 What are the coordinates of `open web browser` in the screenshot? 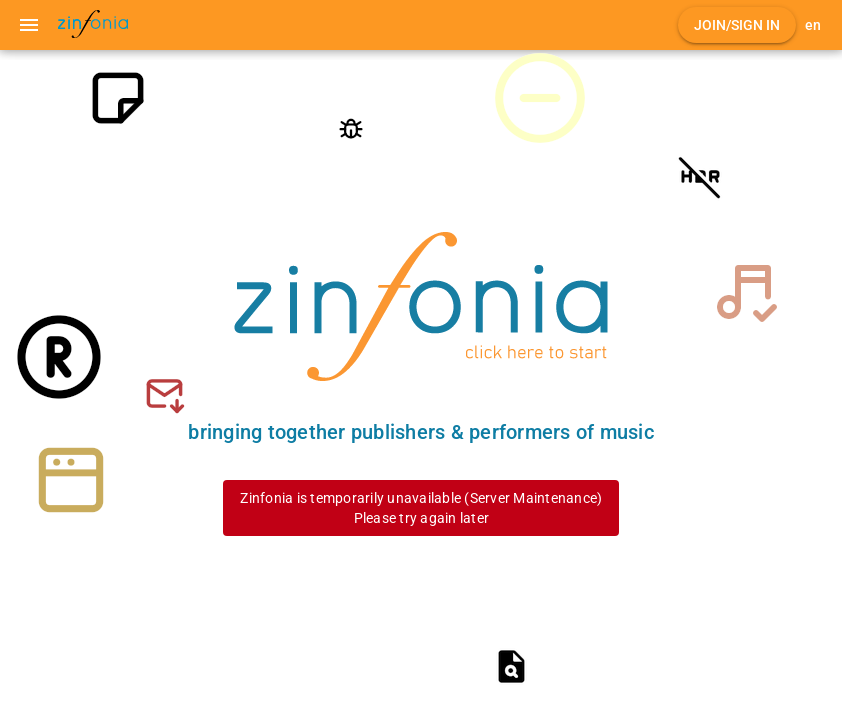 It's located at (71, 480).